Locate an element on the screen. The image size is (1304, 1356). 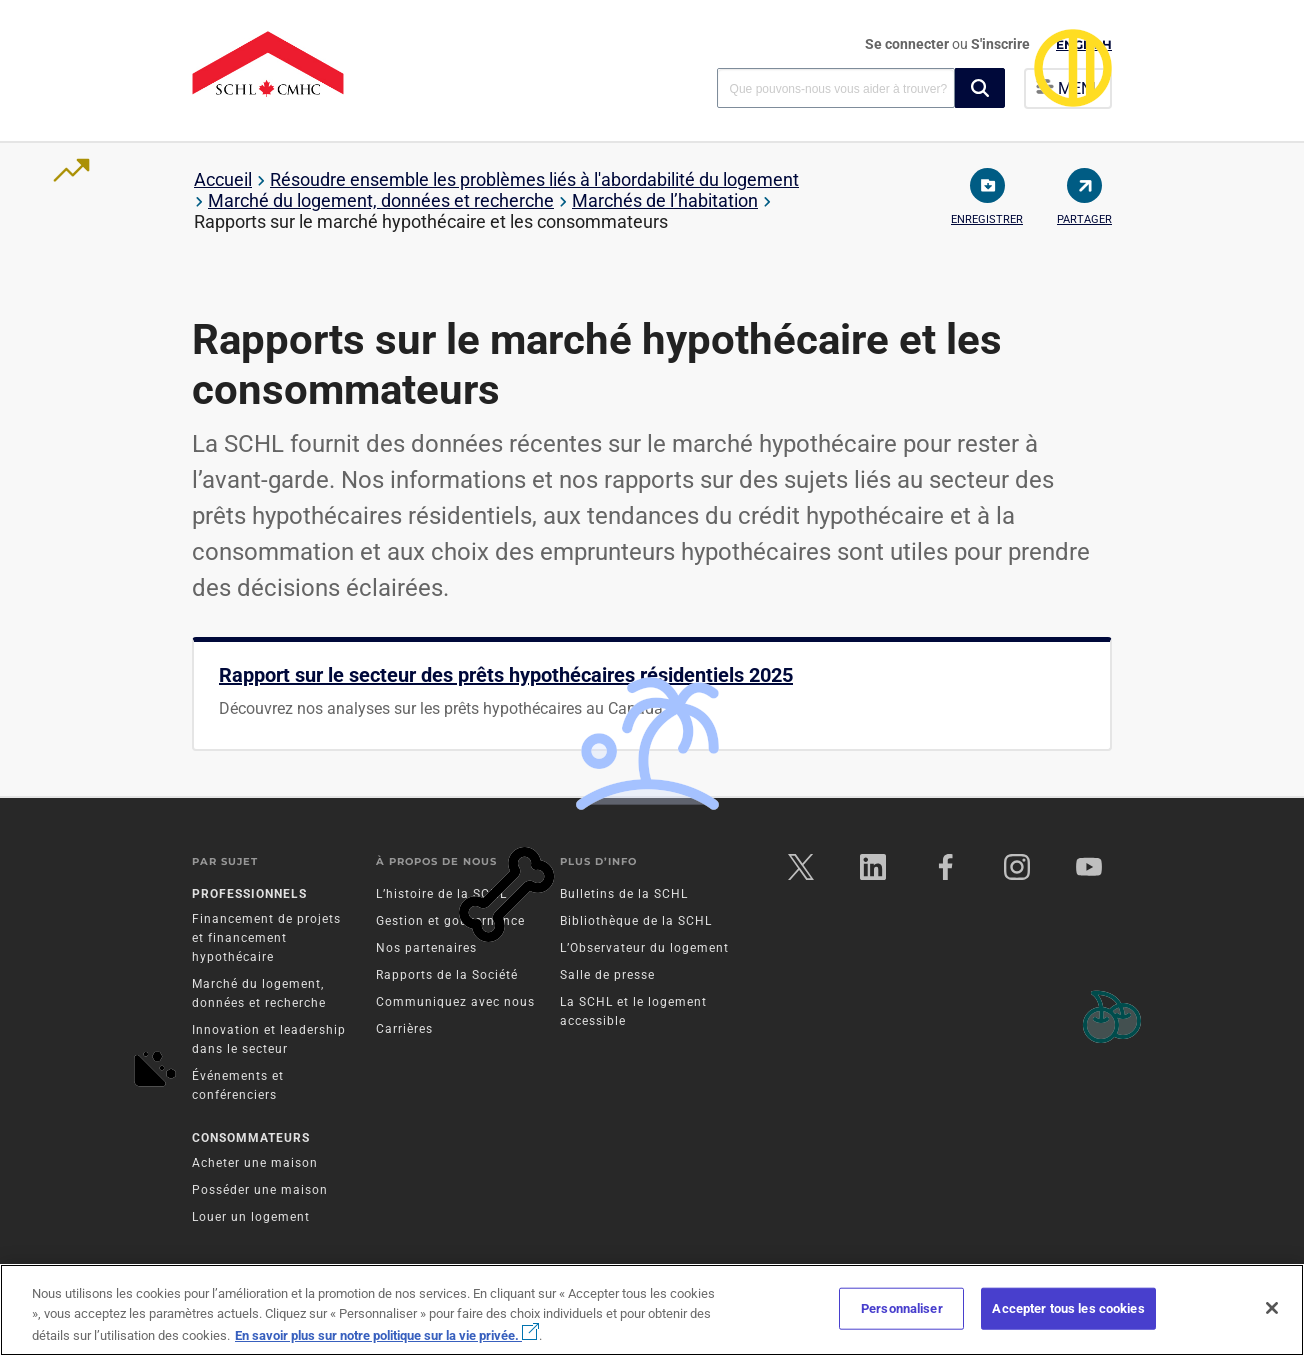
toggle between light and dark mode is located at coordinates (1073, 68).